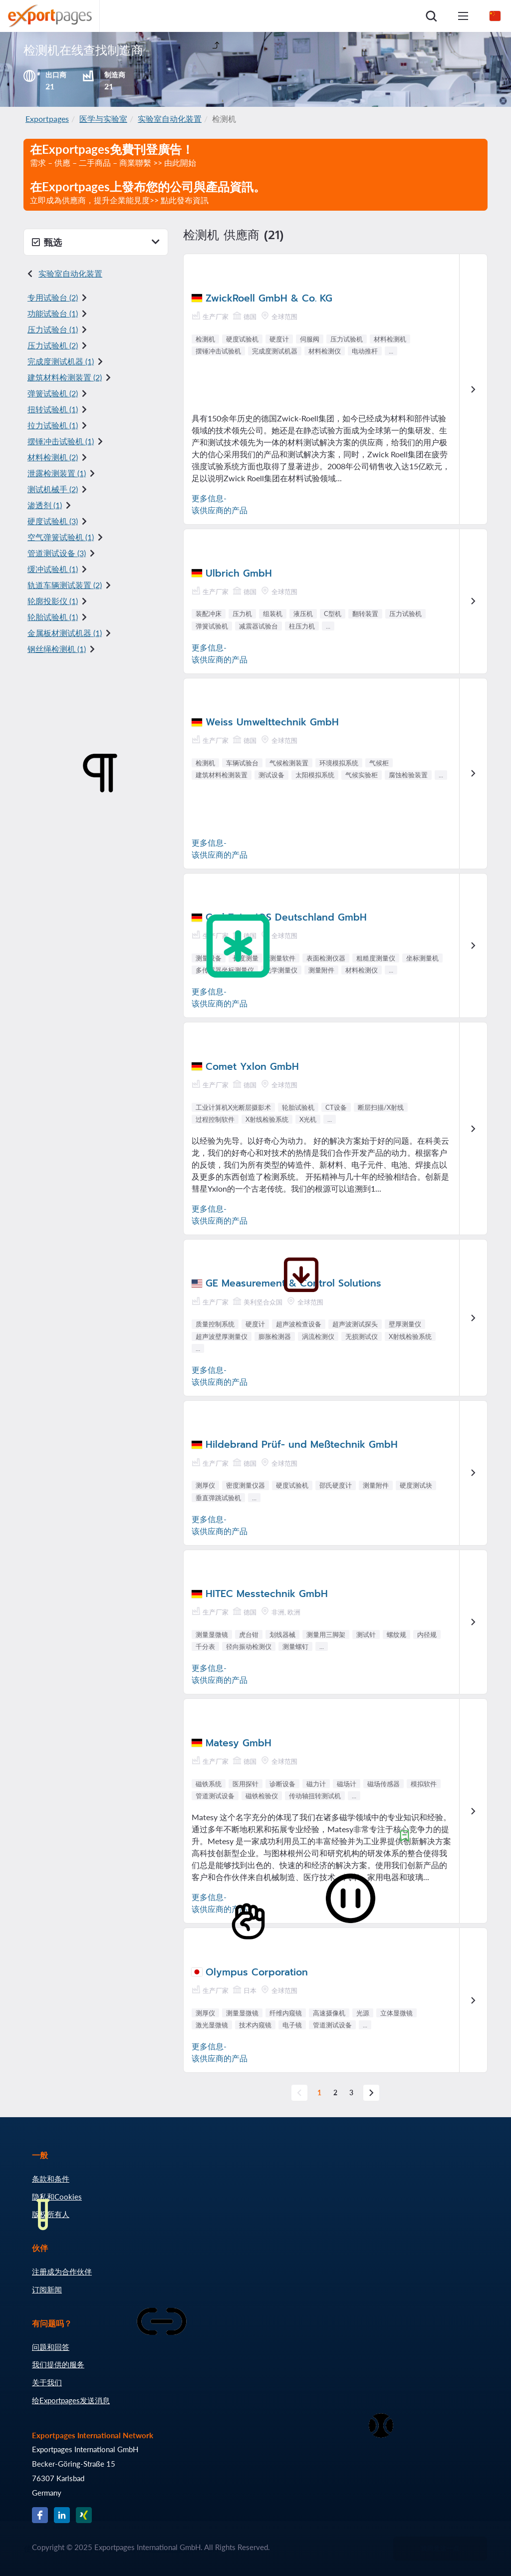 The height and width of the screenshot is (2576, 511). I want to click on remove from saved bookmarks, so click(404, 1836).